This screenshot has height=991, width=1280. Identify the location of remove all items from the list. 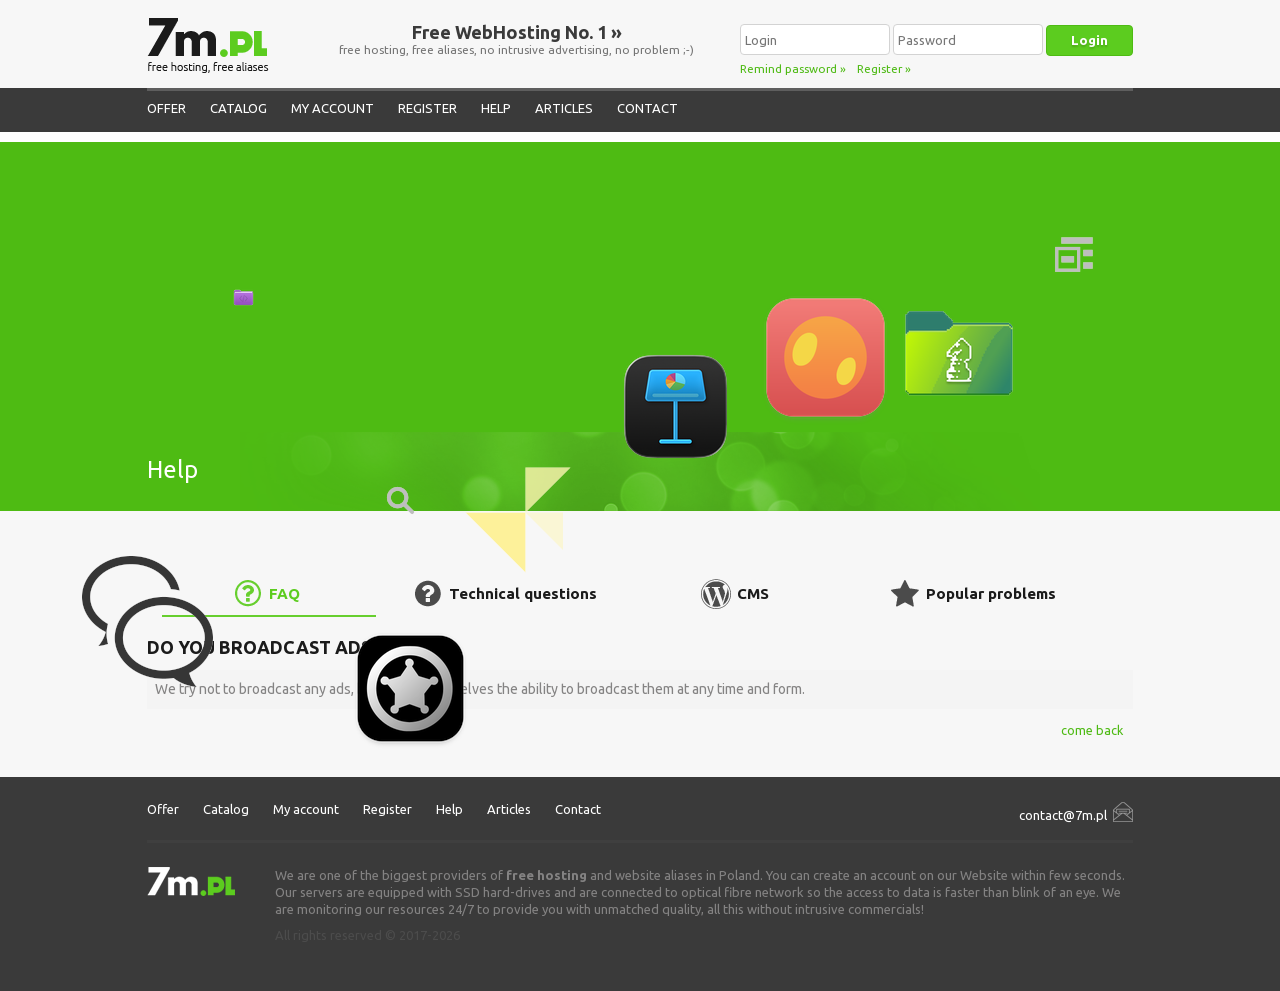
(1077, 253).